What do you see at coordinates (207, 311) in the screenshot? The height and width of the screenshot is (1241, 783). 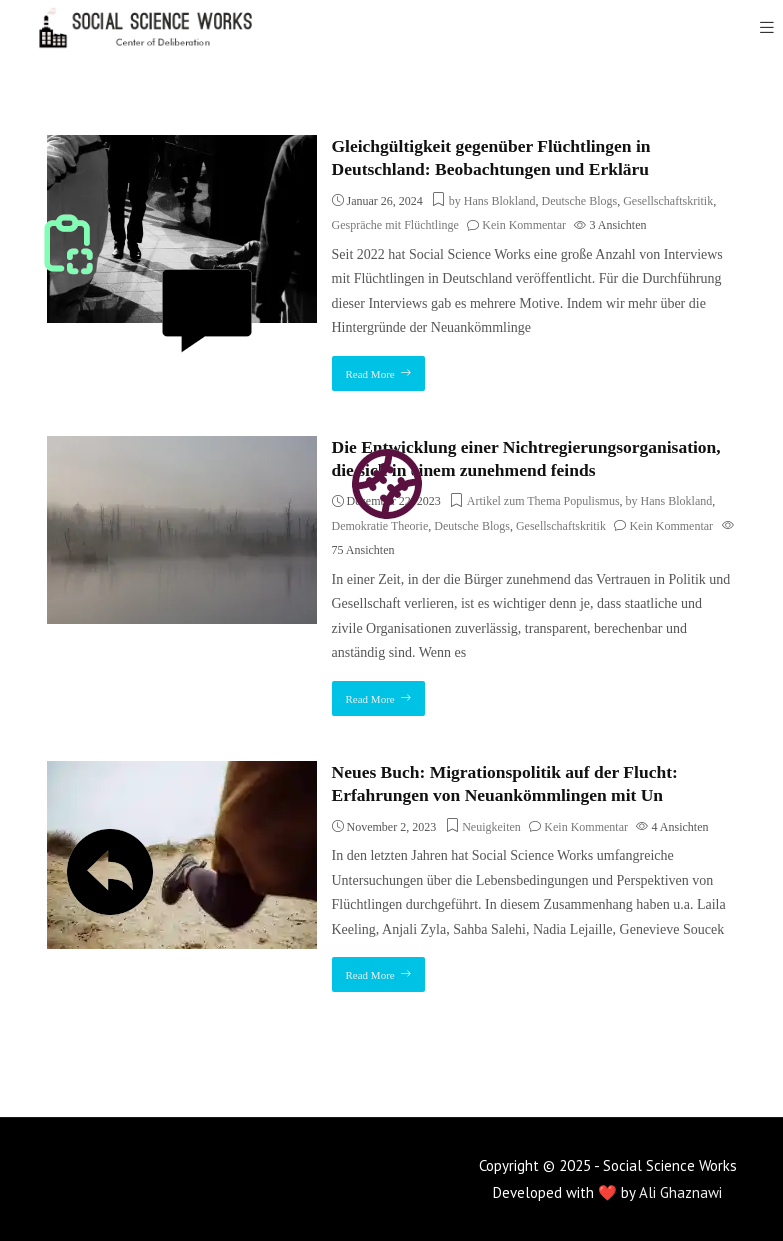 I see `open chat or messaging` at bounding box center [207, 311].